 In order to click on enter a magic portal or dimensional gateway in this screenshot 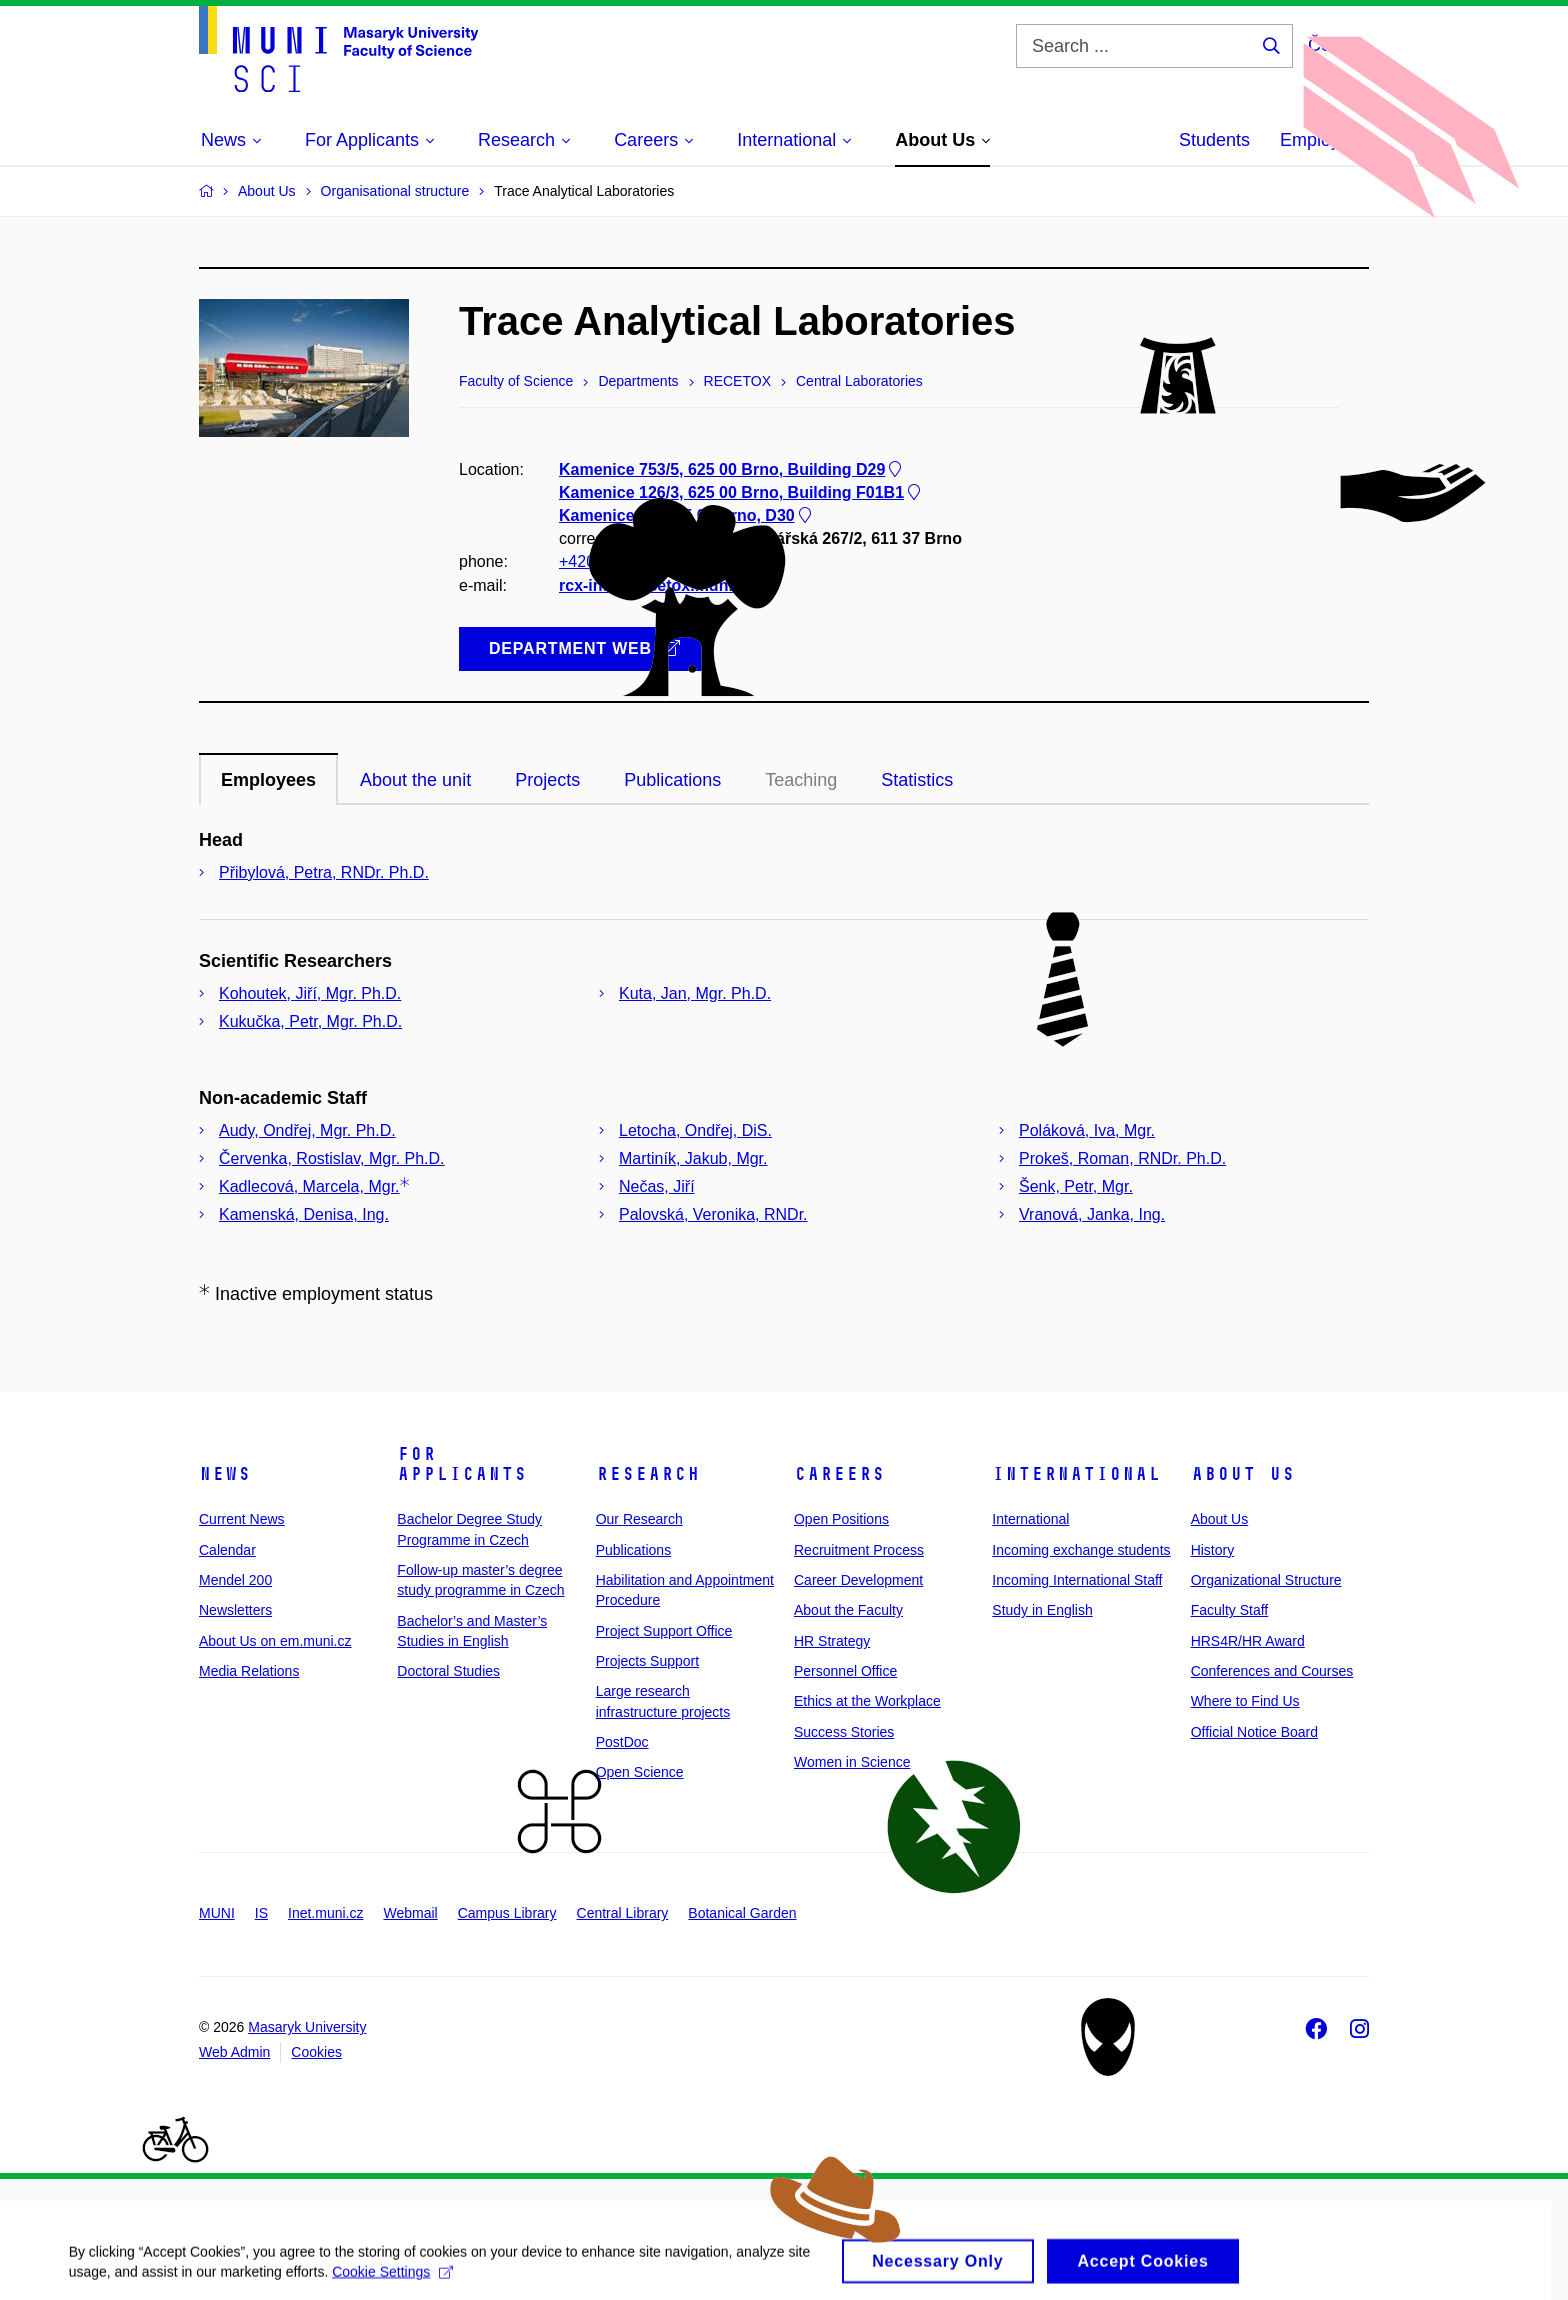, I will do `click(1178, 376)`.